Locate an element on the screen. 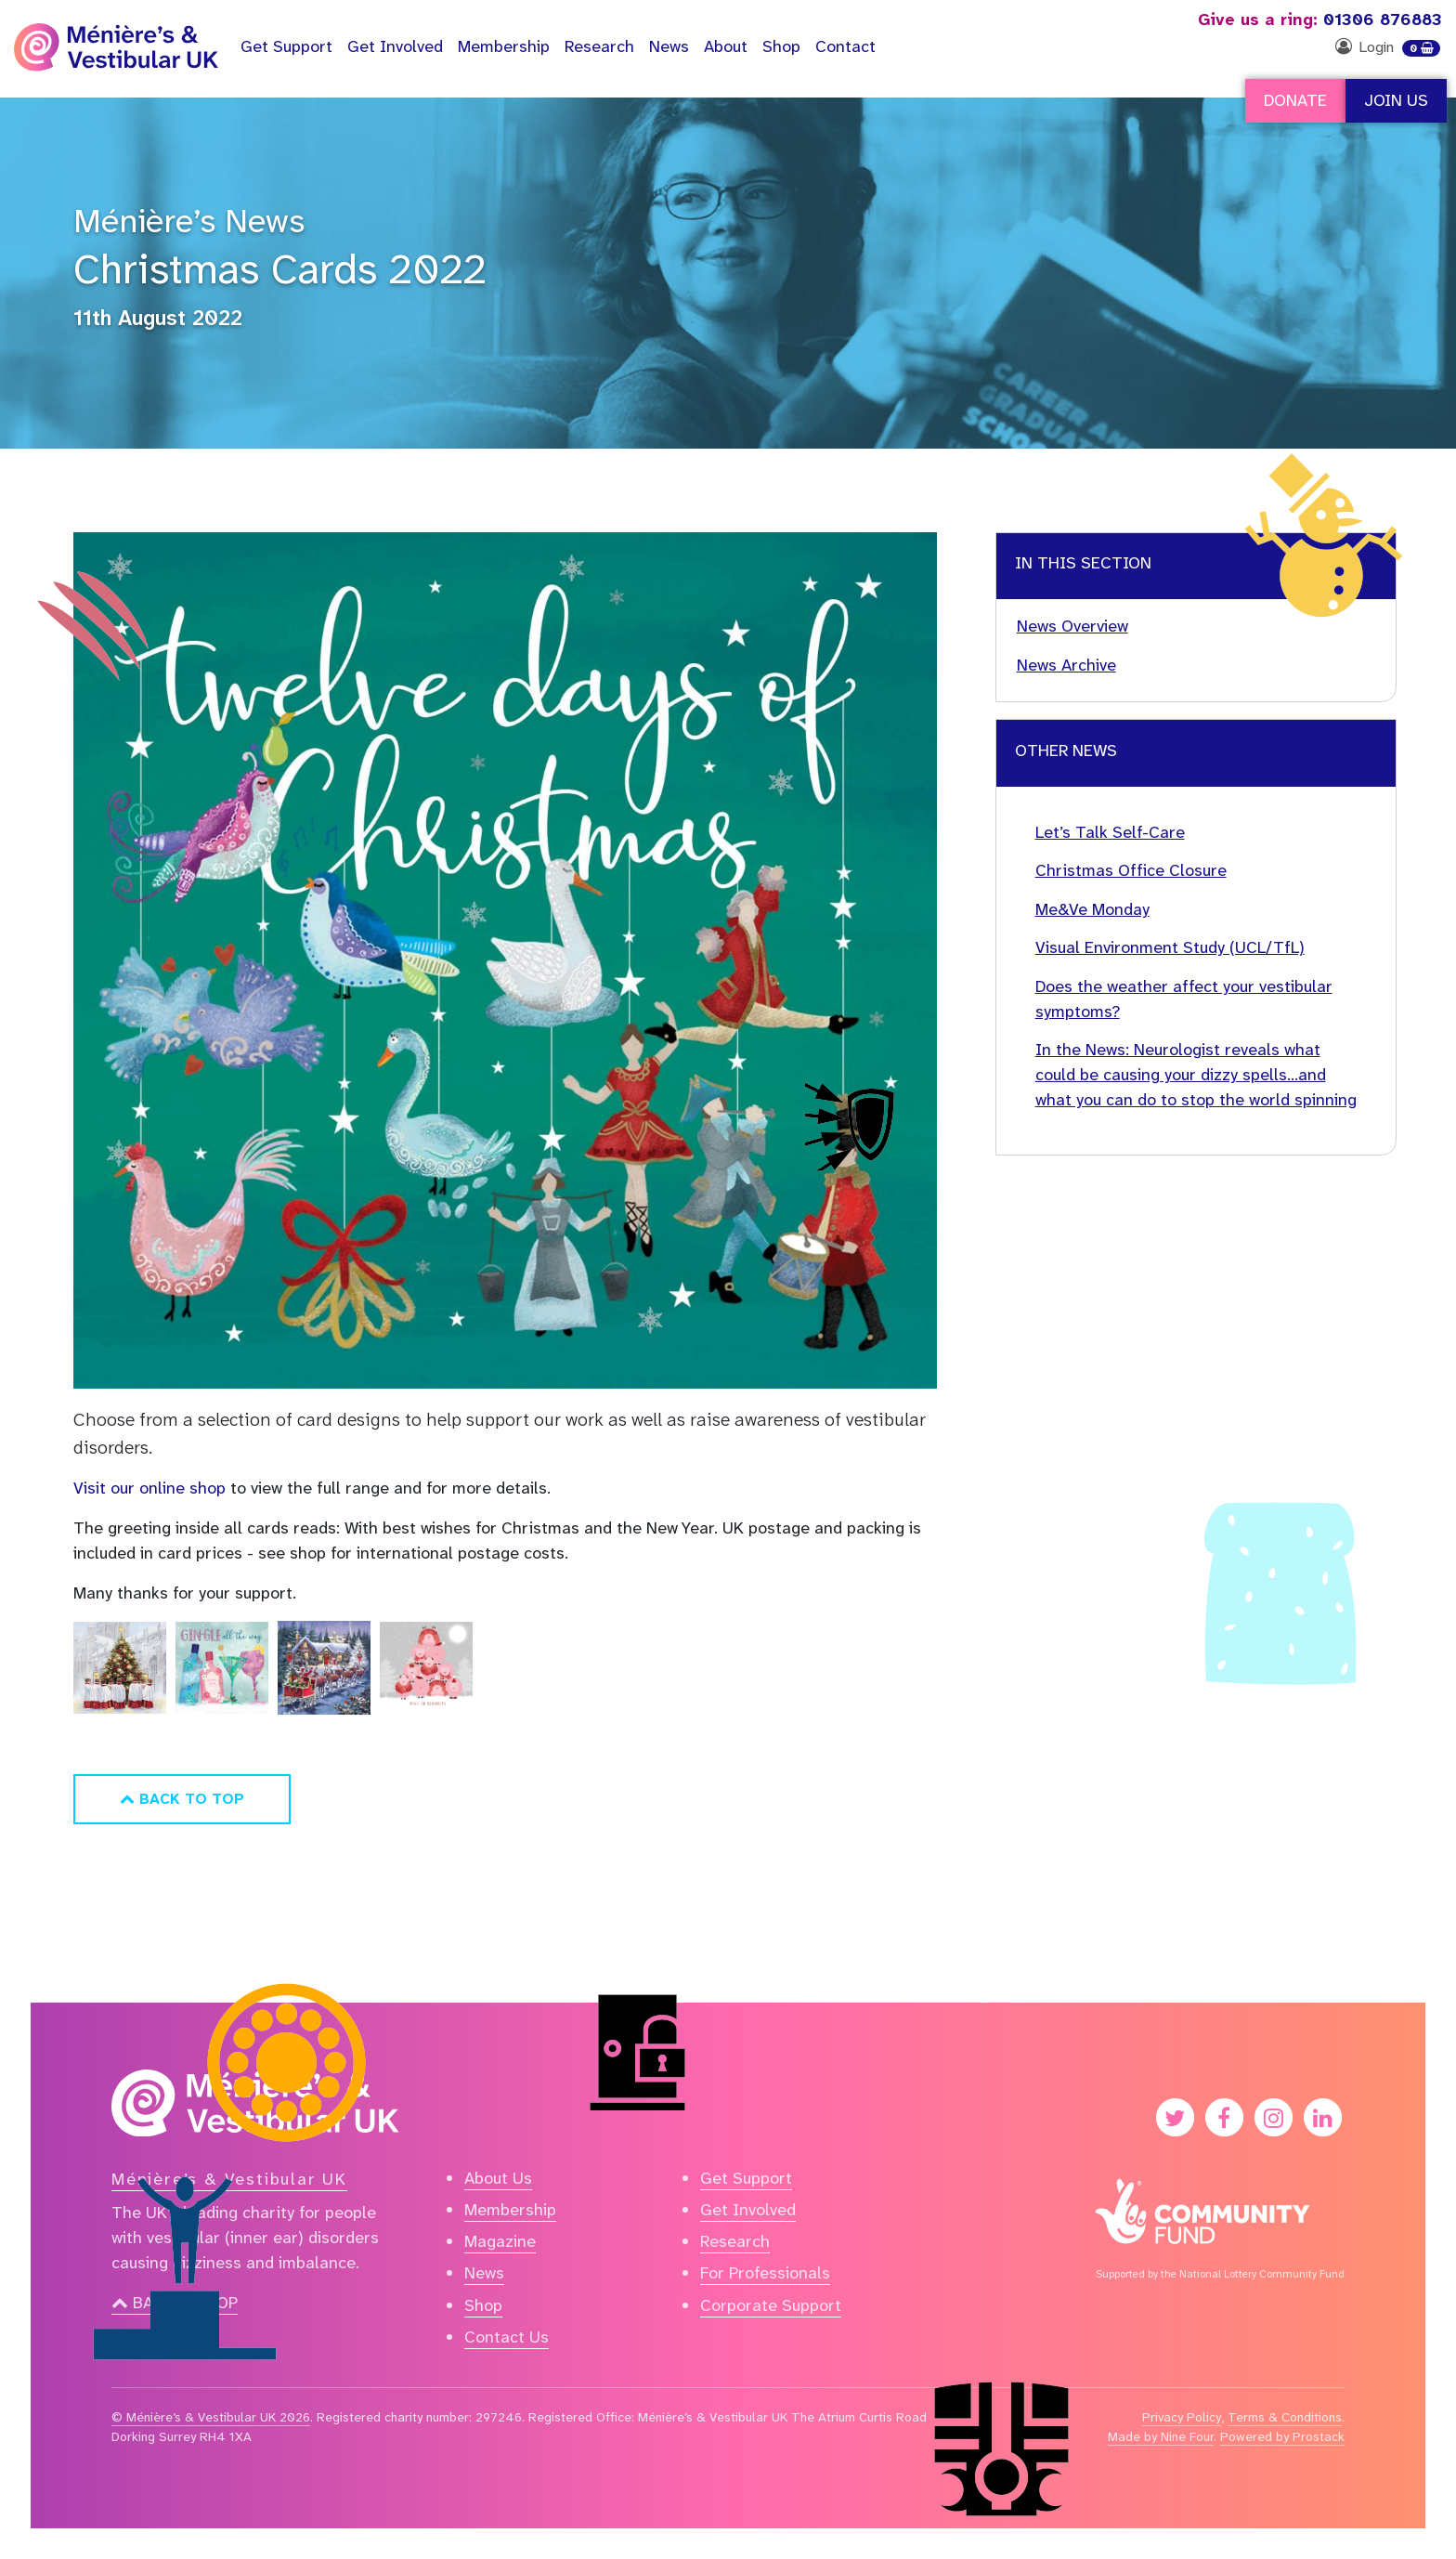  engine or motor settings is located at coordinates (1001, 2448).